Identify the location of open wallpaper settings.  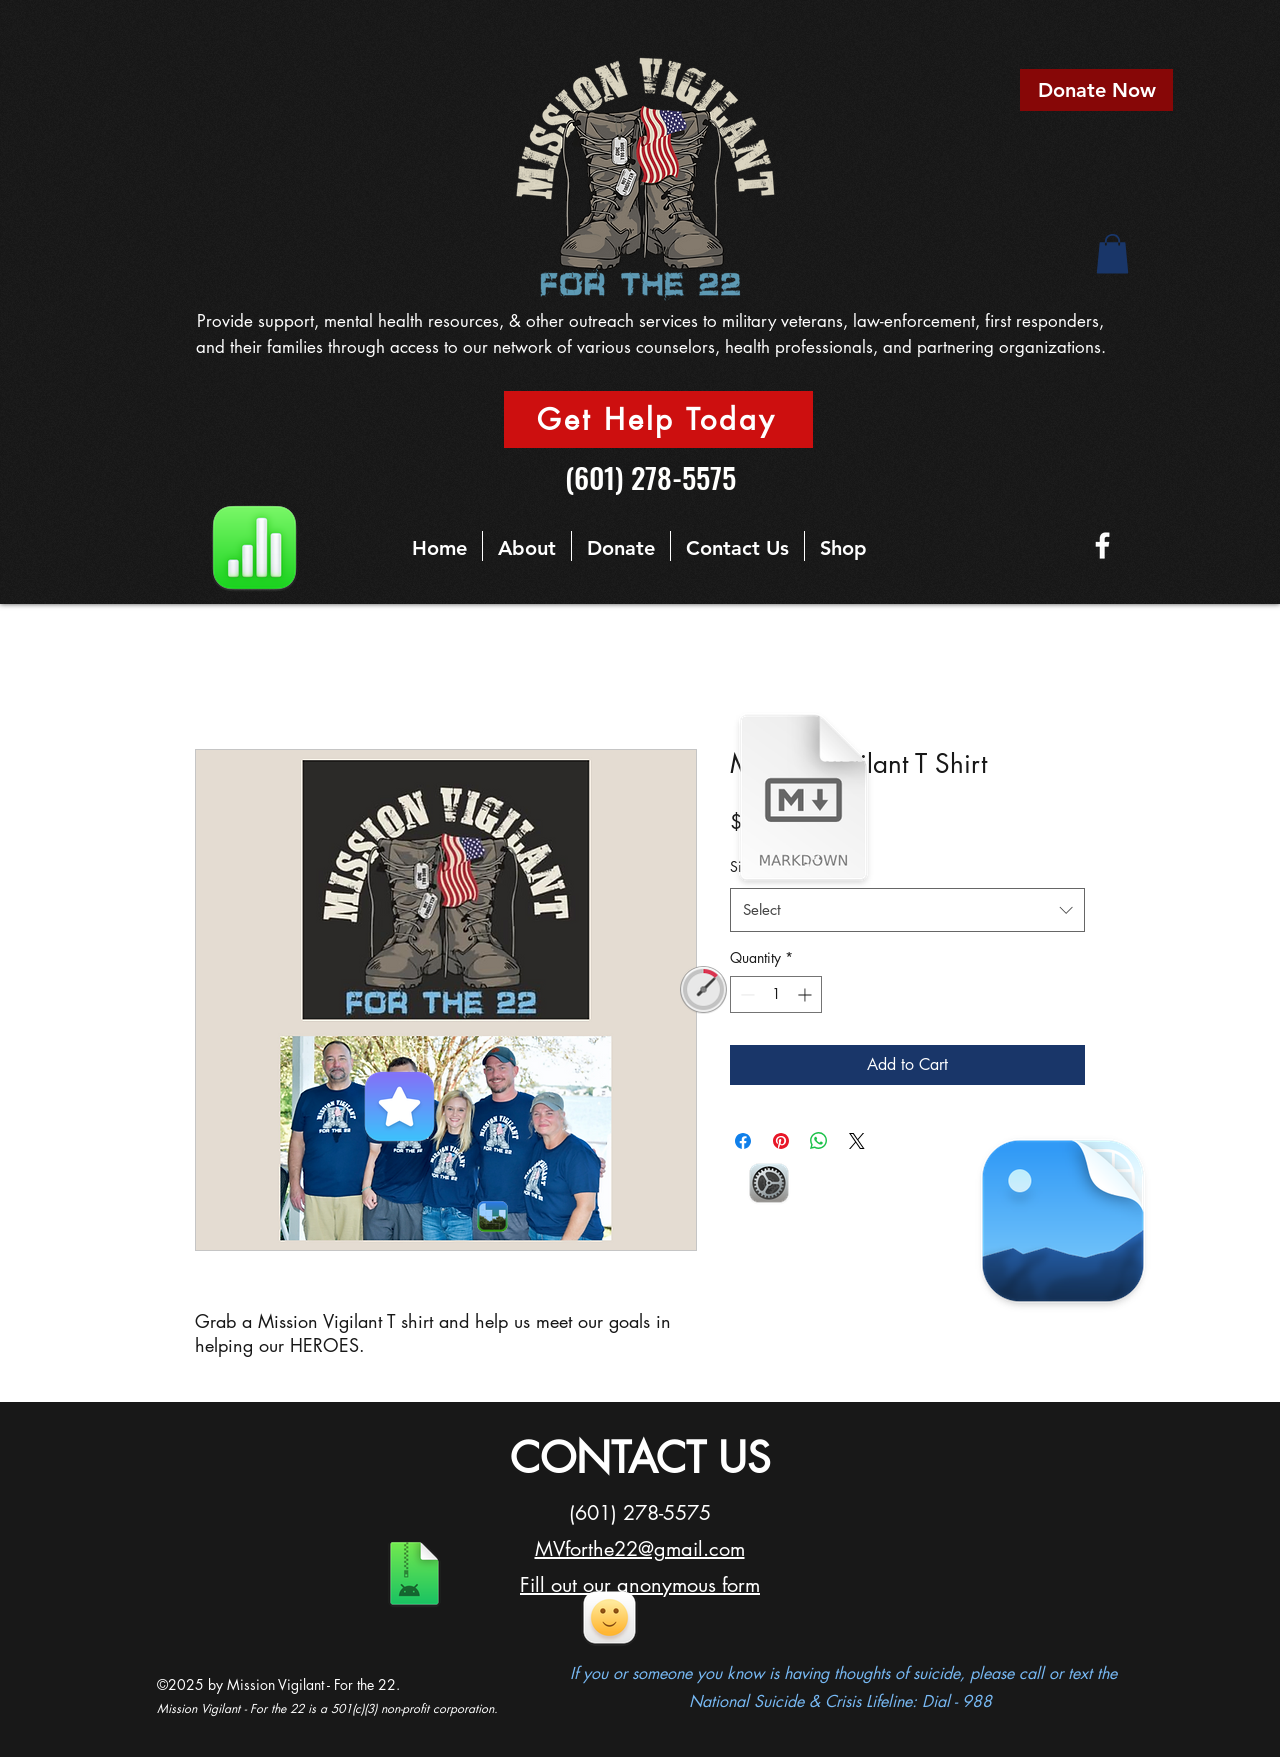
(1063, 1221).